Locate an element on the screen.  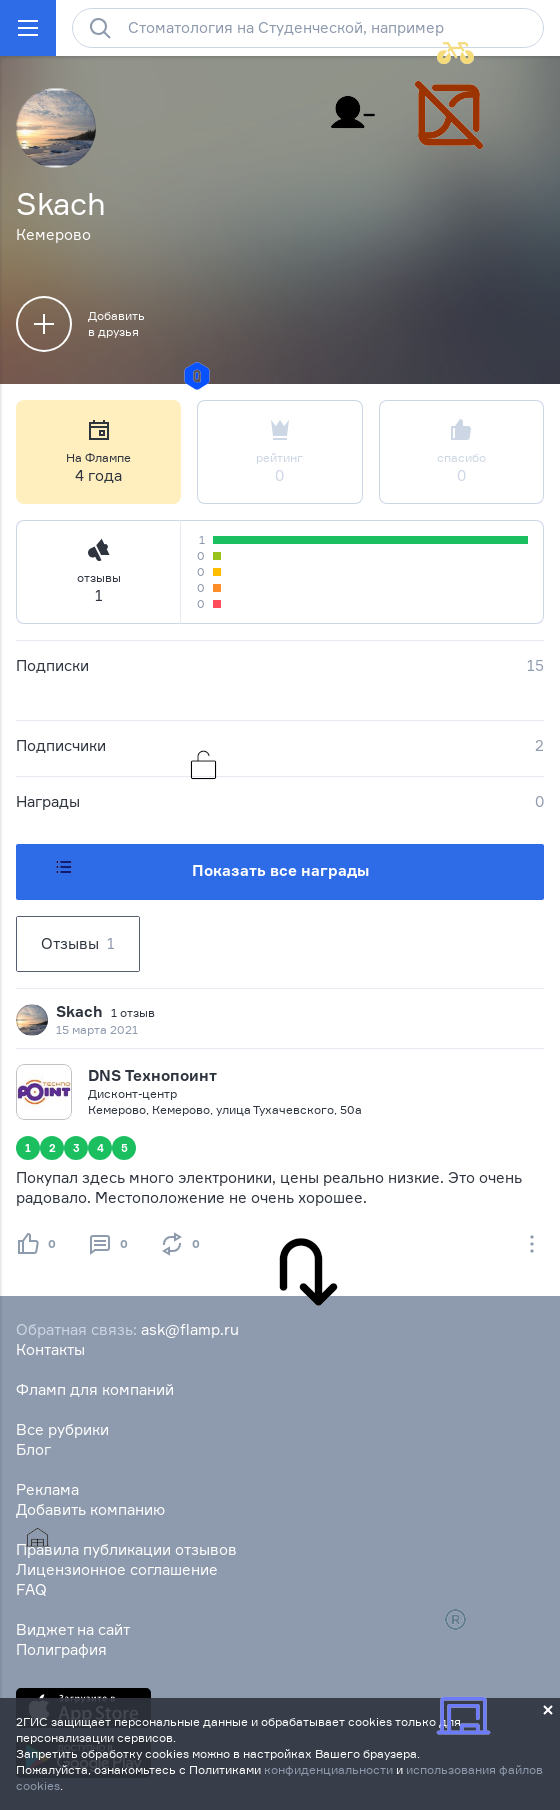
view items in a bulleted list format is located at coordinates (64, 867).